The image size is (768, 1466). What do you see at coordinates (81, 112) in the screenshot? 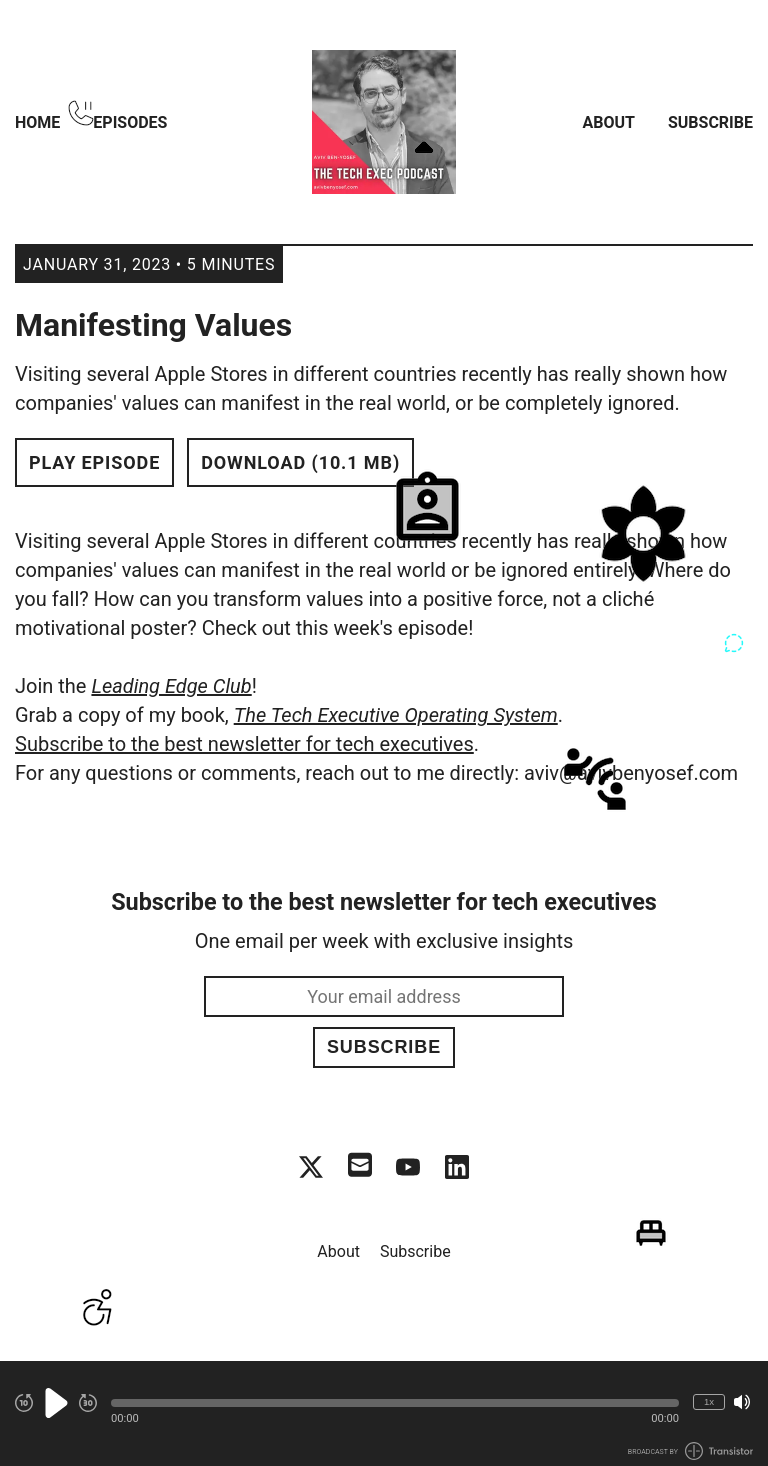
I see `put current call on hold` at bounding box center [81, 112].